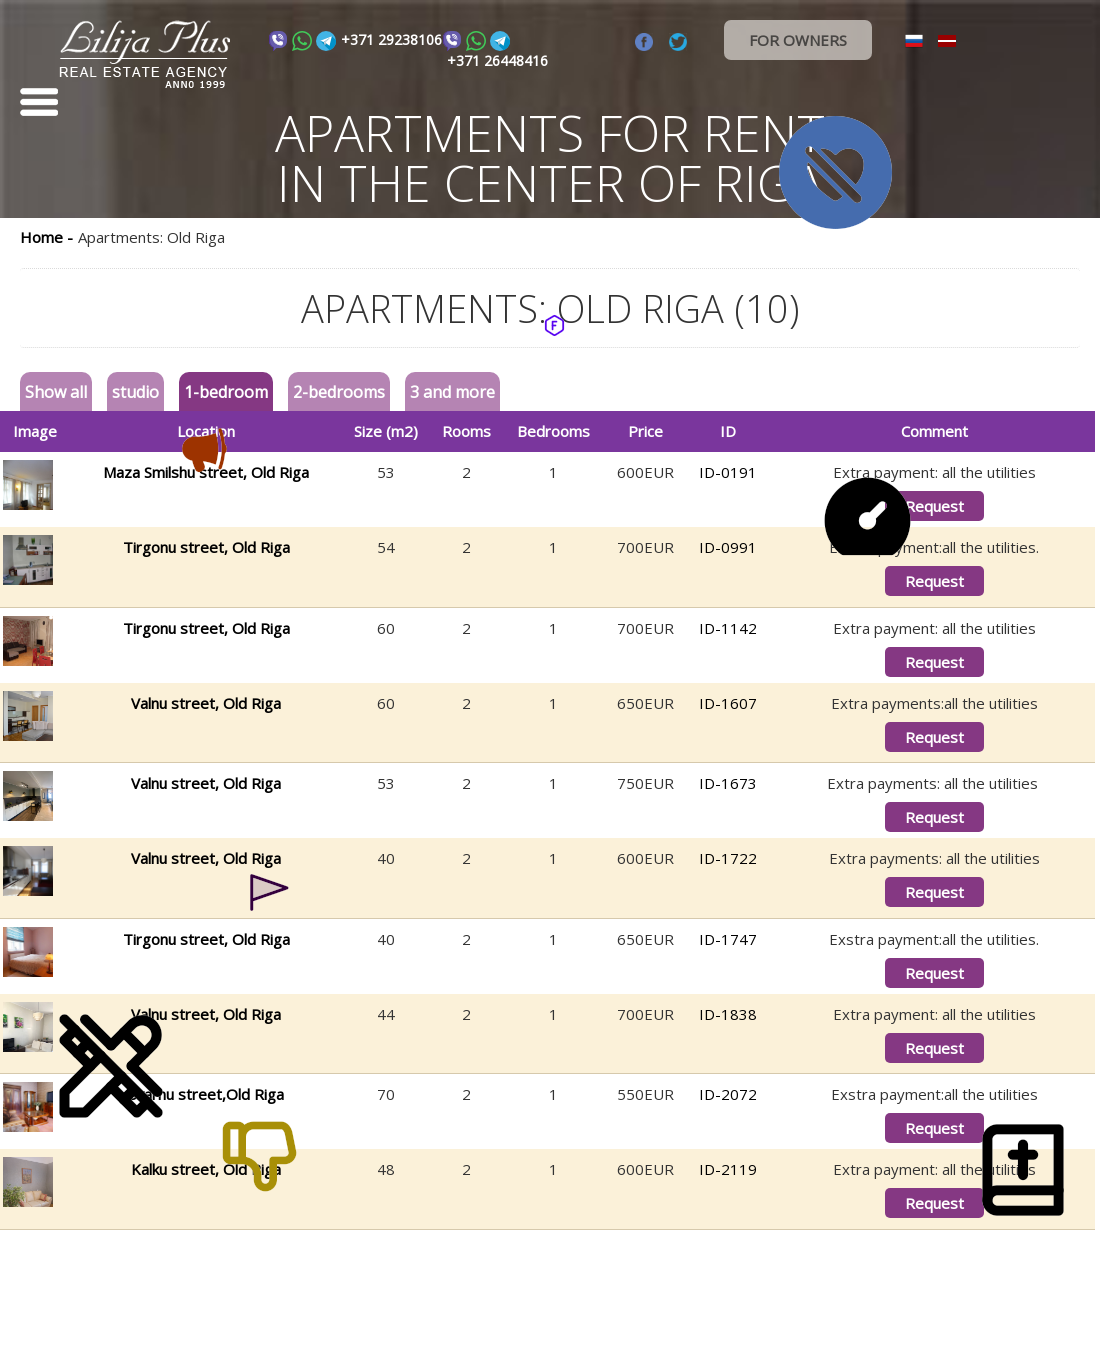  I want to click on make an announcement, so click(204, 450).